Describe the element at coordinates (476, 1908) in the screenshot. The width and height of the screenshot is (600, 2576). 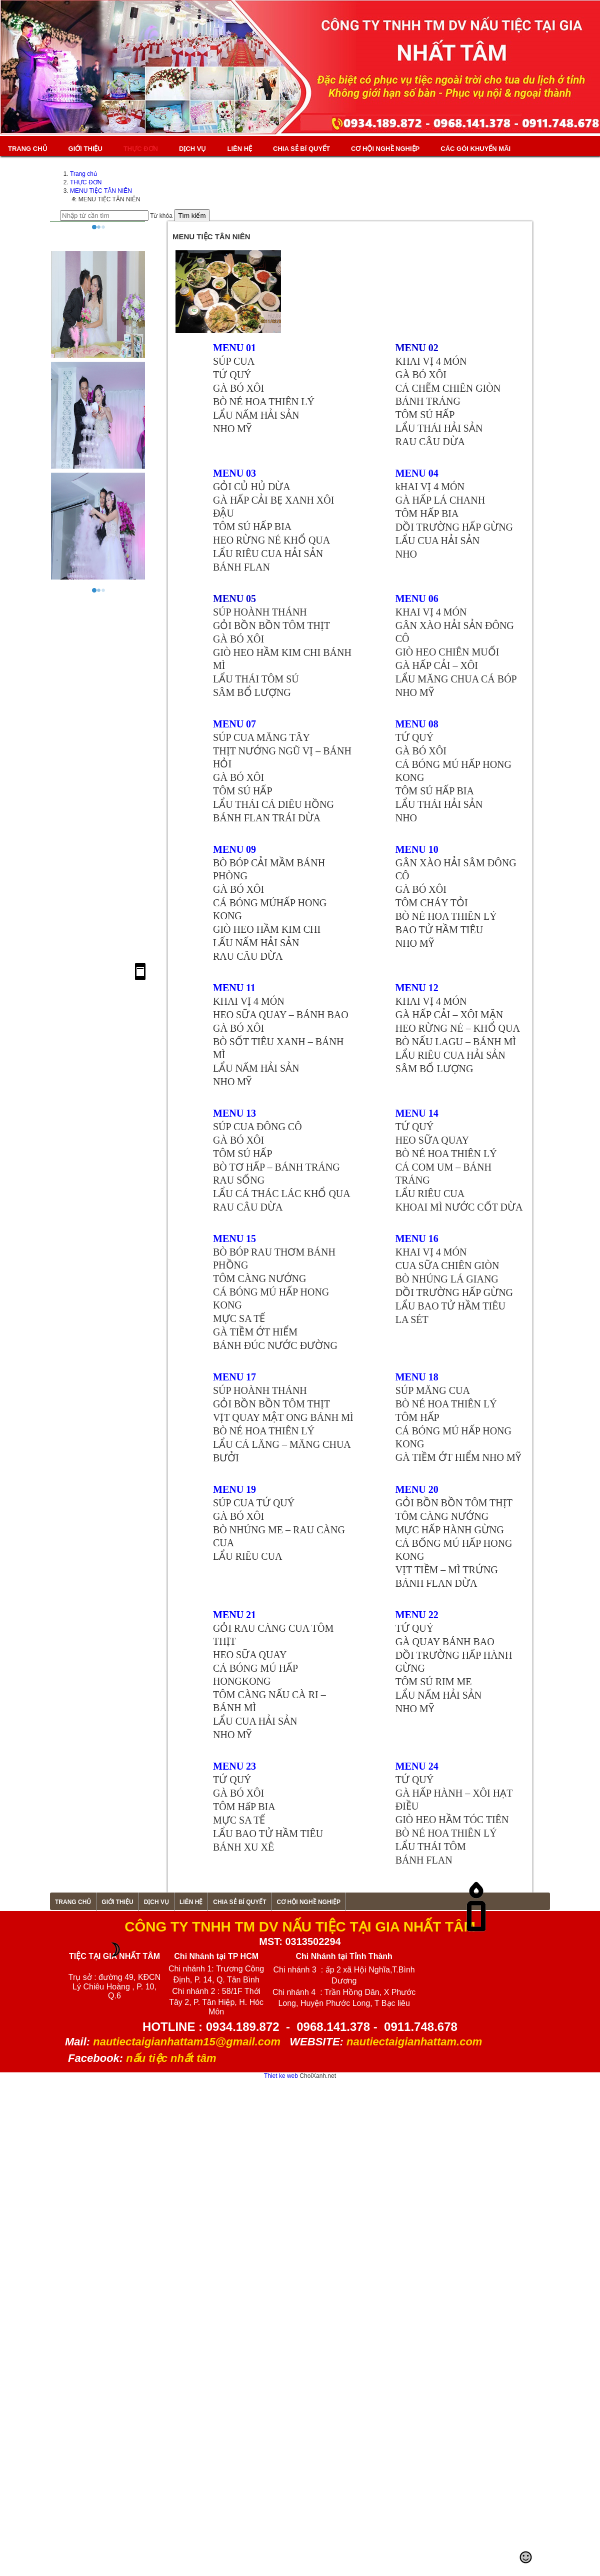
I see `access candle or ambient lighting settings` at that location.